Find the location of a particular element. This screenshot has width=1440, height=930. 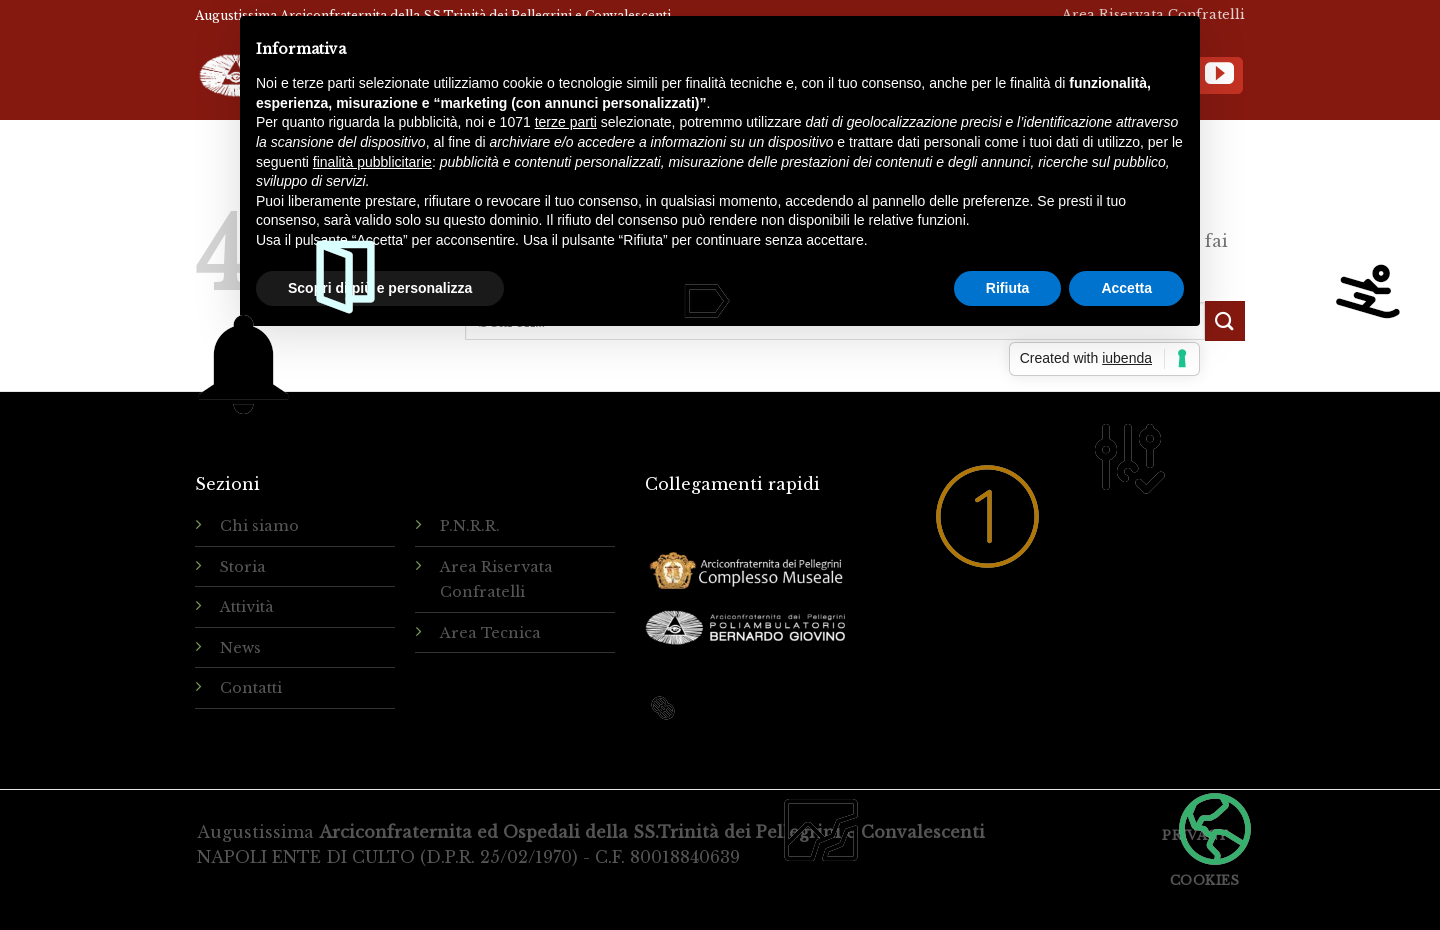

view notifications is located at coordinates (243, 364).